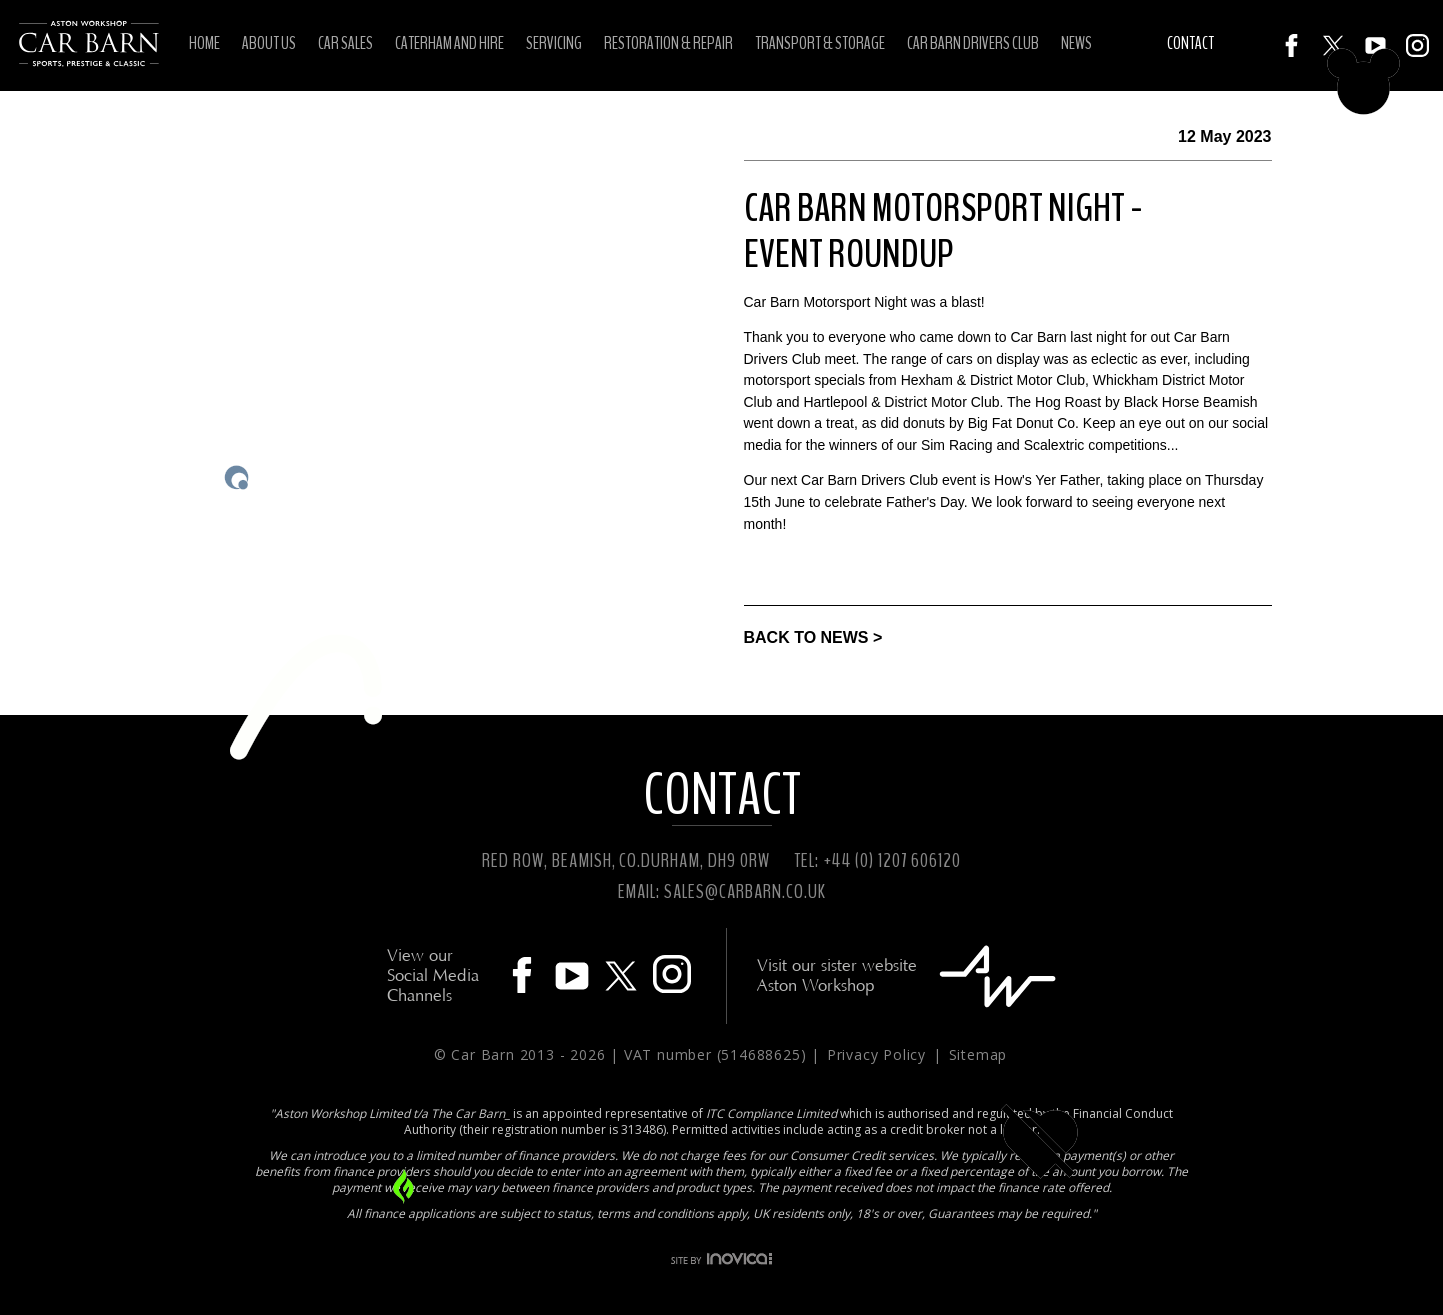 The width and height of the screenshot is (1443, 1315). What do you see at coordinates (1040, 1143) in the screenshot?
I see `dislike or remove from favorites` at bounding box center [1040, 1143].